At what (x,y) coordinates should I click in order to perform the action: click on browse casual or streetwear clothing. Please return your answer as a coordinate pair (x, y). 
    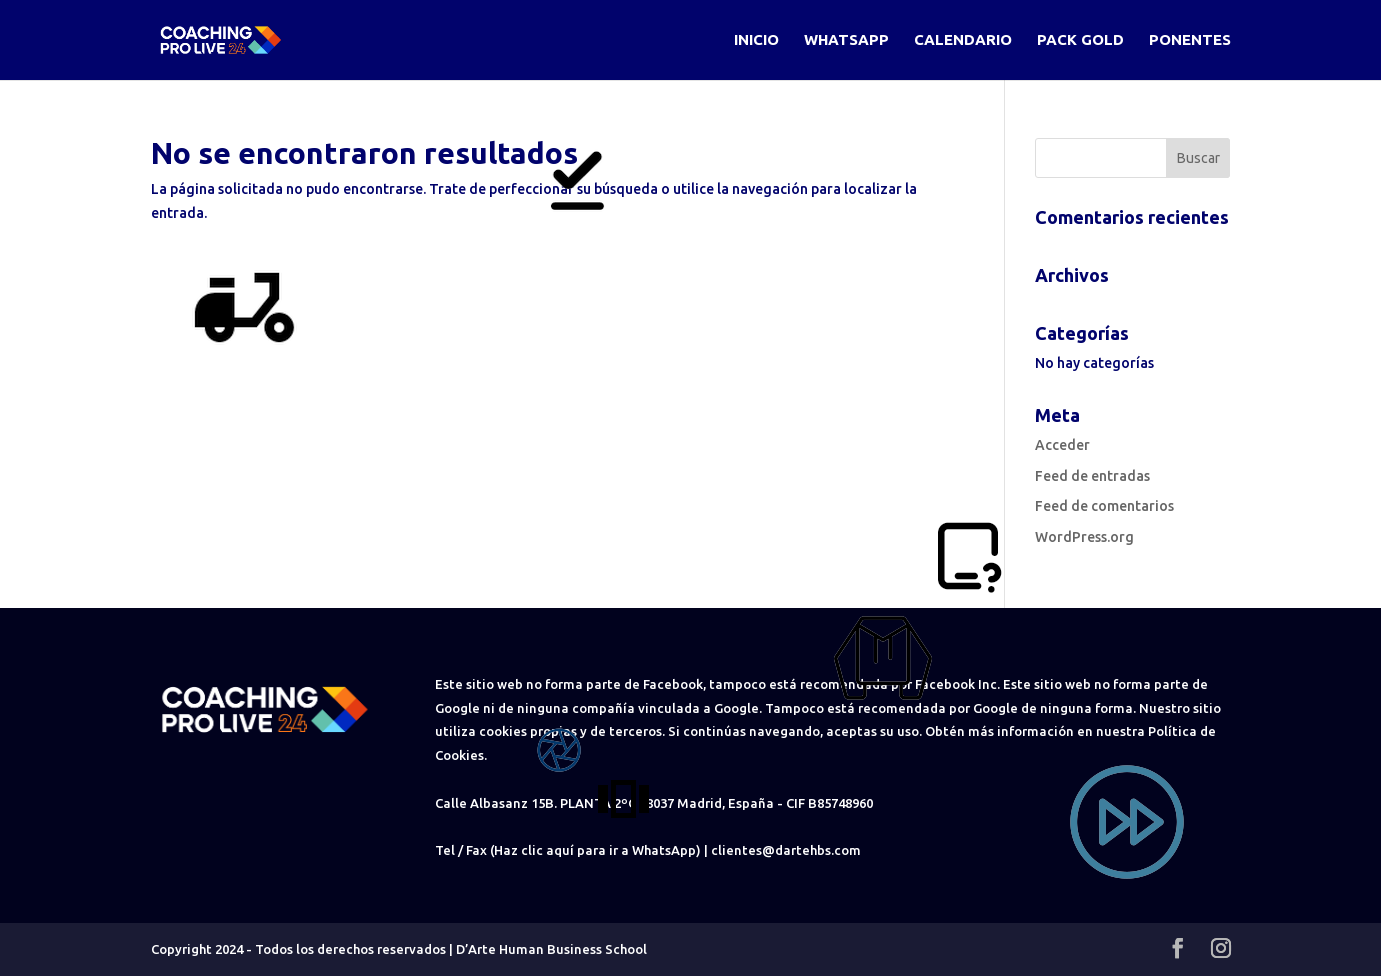
    Looking at the image, I should click on (883, 658).